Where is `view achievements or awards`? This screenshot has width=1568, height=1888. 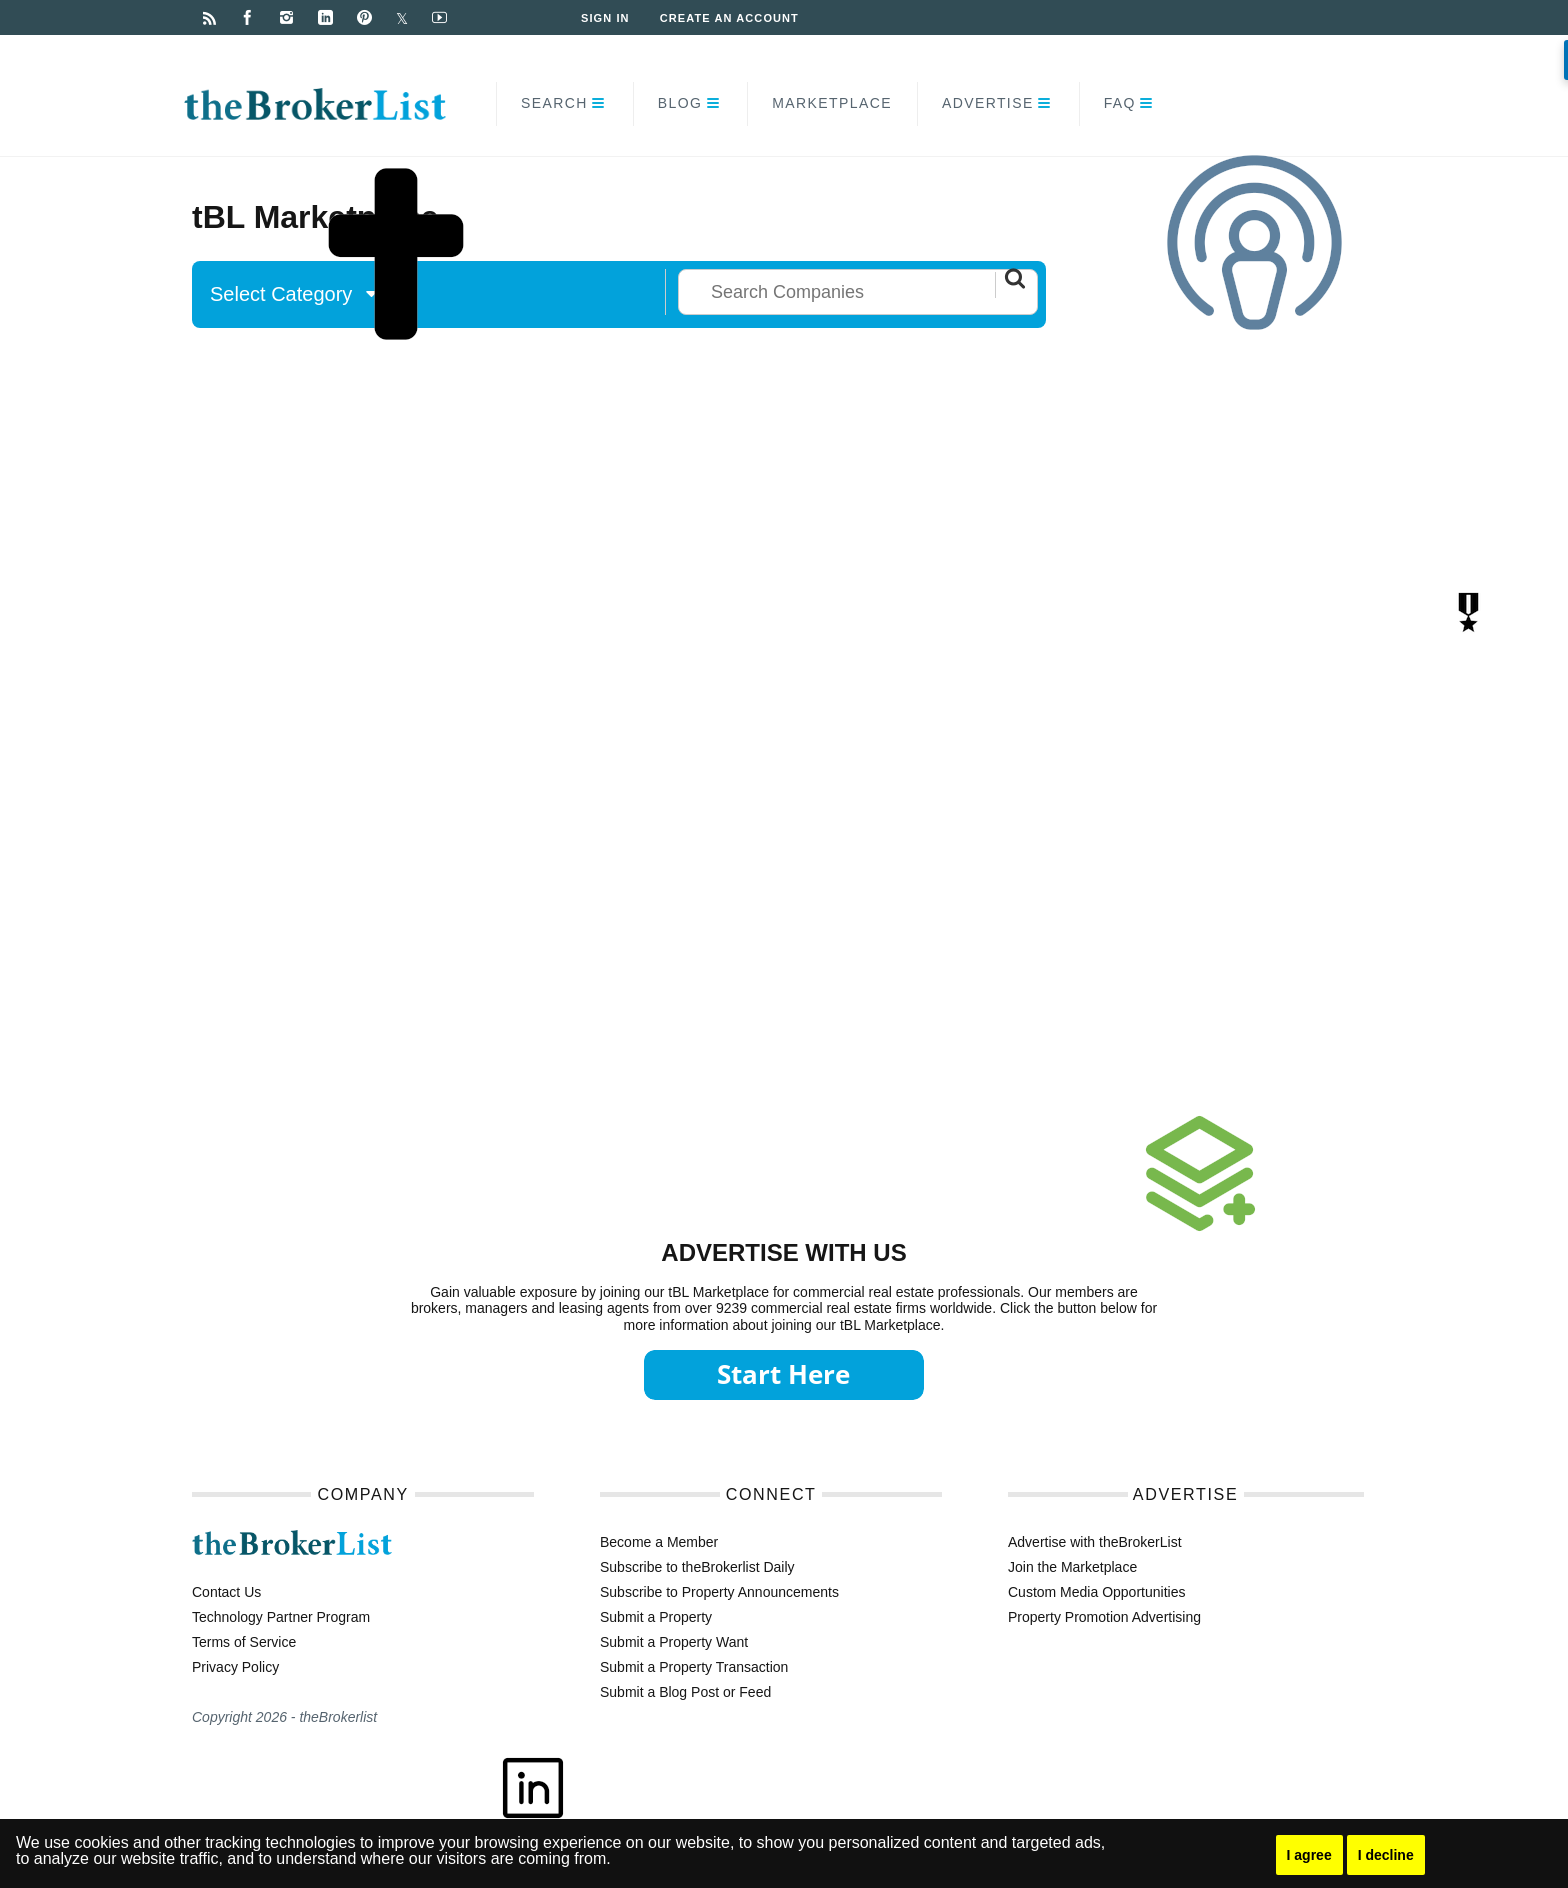 view achievements or awards is located at coordinates (1468, 612).